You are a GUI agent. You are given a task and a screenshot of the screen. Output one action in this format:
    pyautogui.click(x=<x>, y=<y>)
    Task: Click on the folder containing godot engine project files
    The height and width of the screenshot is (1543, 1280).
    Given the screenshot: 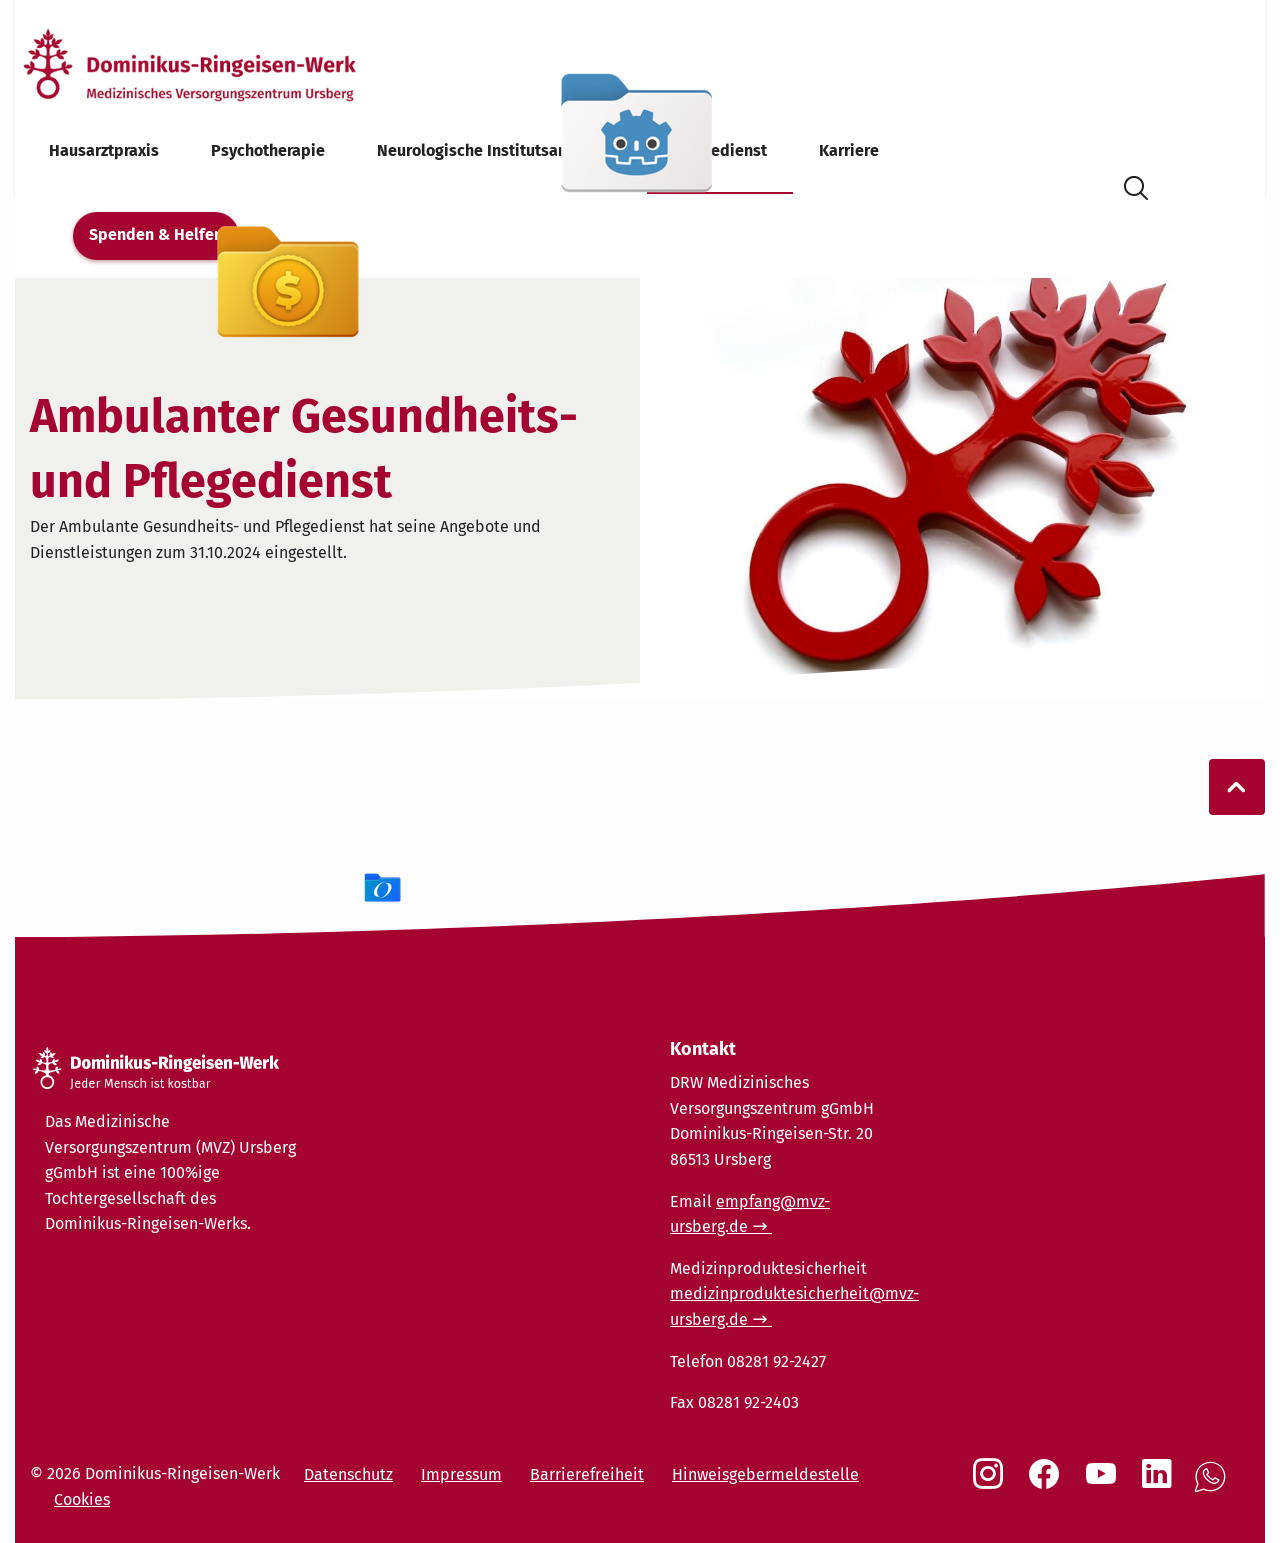 What is the action you would take?
    pyautogui.click(x=636, y=137)
    